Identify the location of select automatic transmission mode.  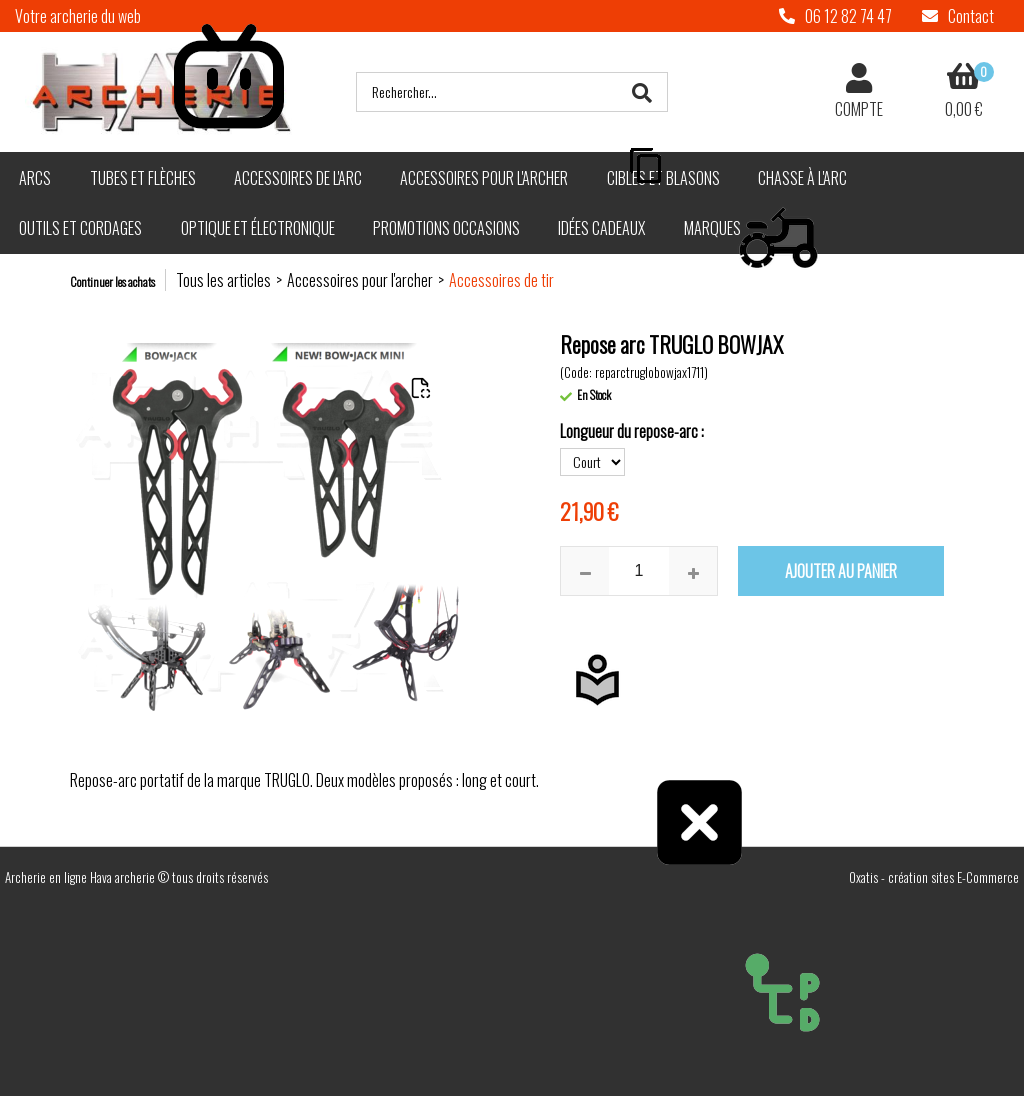
(784, 992).